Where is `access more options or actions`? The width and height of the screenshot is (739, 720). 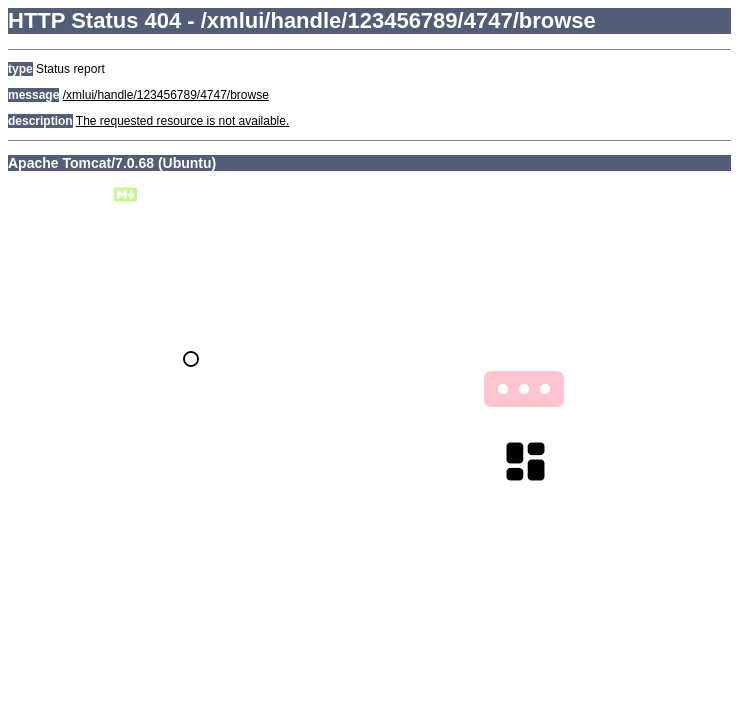 access more options or actions is located at coordinates (524, 387).